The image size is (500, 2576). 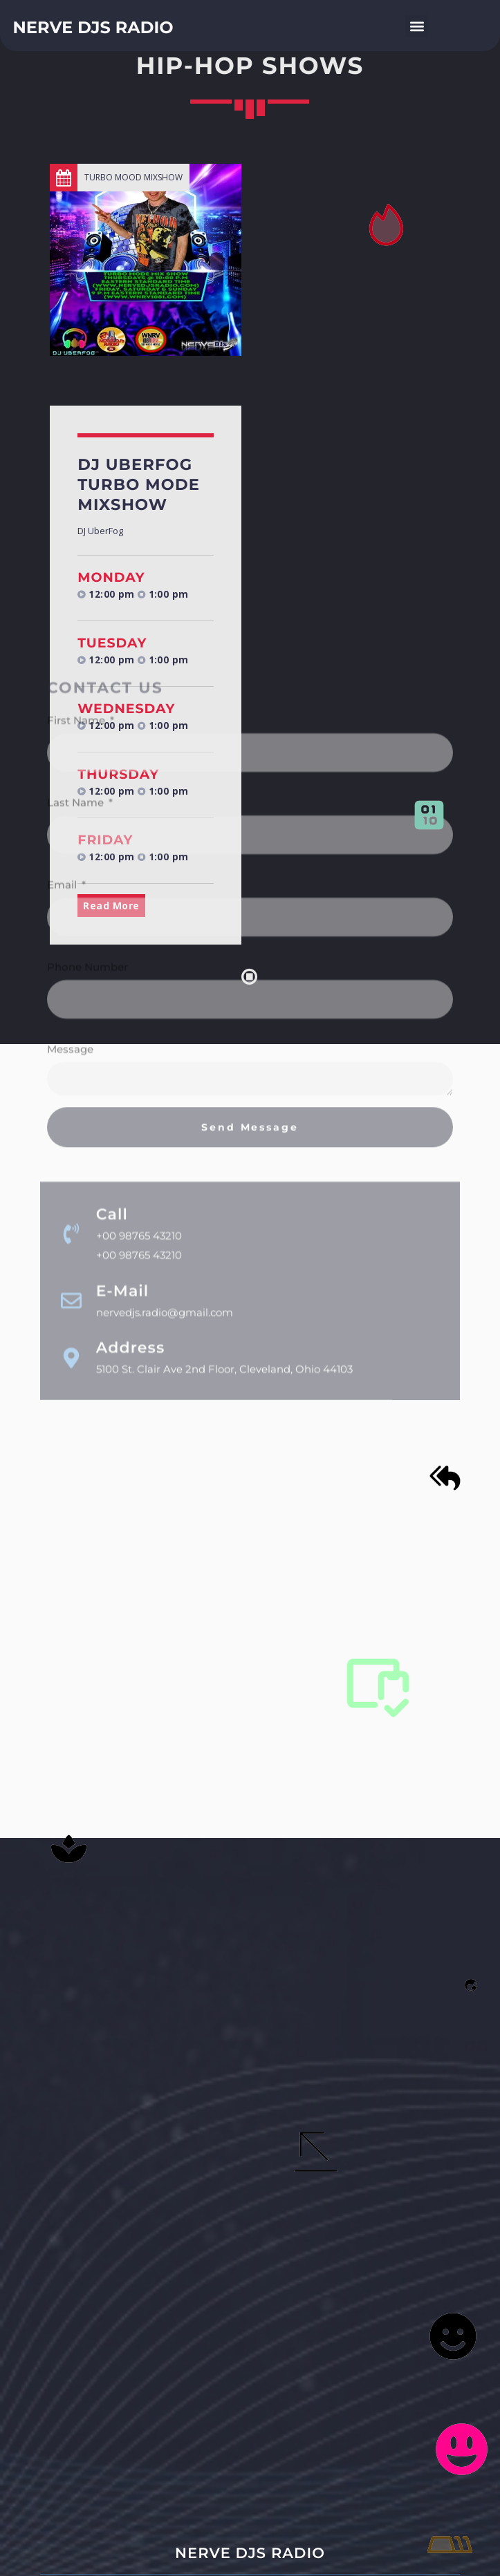 What do you see at coordinates (314, 2152) in the screenshot?
I see `navigate to the top-left or home position` at bounding box center [314, 2152].